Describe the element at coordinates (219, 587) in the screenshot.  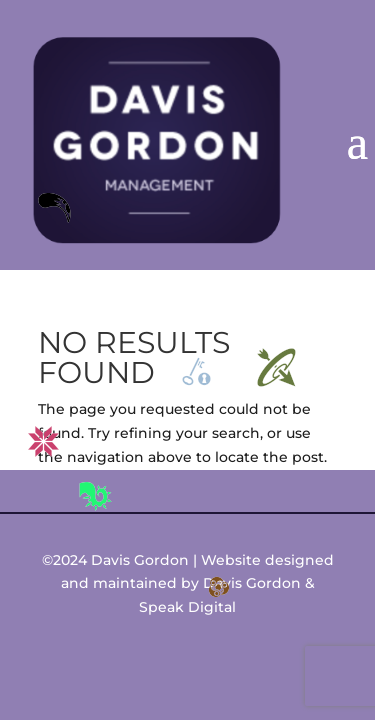
I see `represents balance or harmony in gameplay` at that location.